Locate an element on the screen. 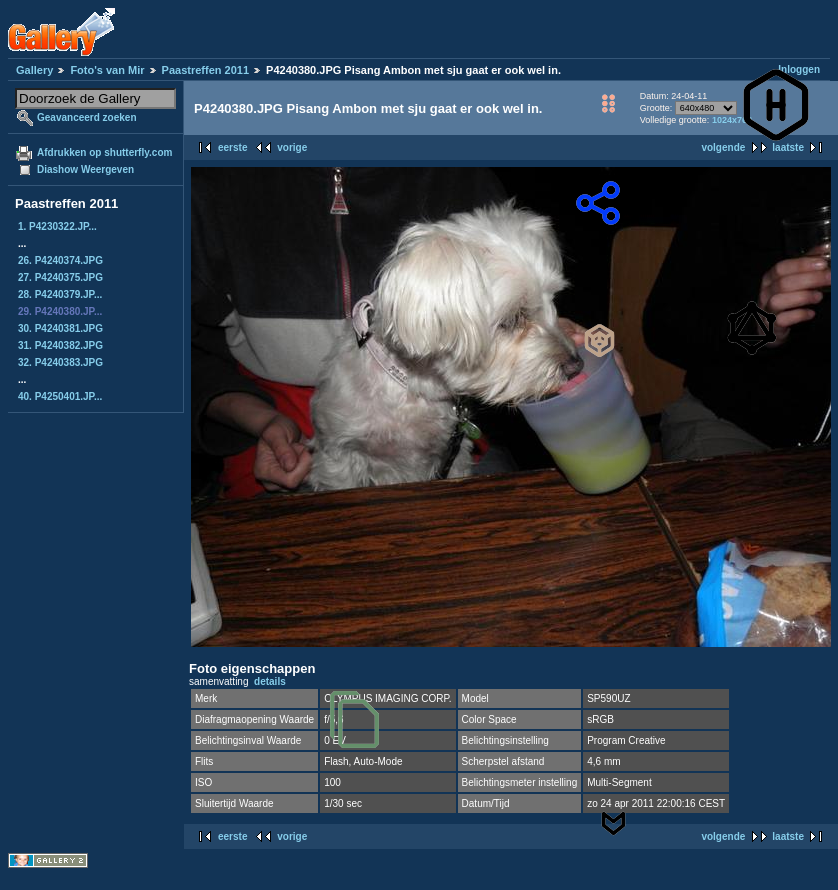  expand or show more content below is located at coordinates (613, 823).